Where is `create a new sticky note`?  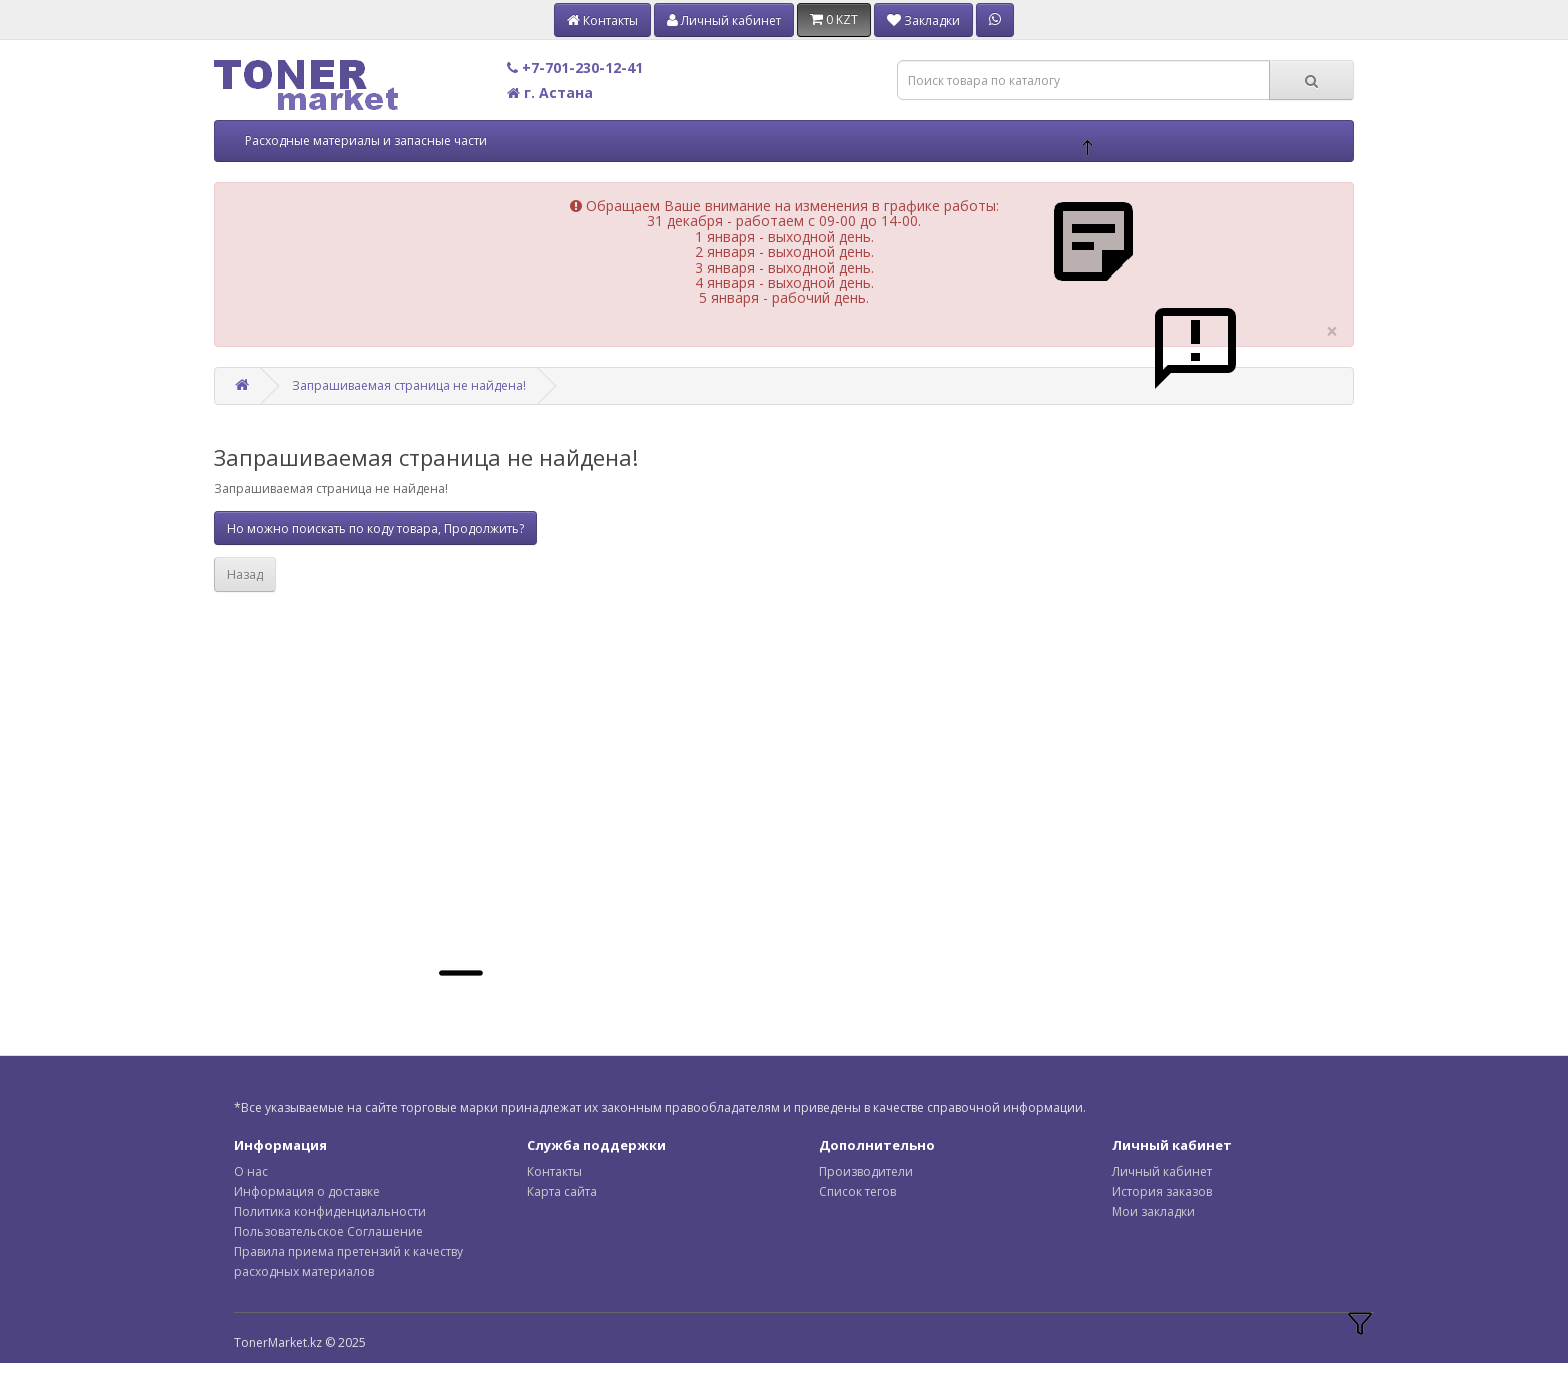 create a new sticky note is located at coordinates (1093, 241).